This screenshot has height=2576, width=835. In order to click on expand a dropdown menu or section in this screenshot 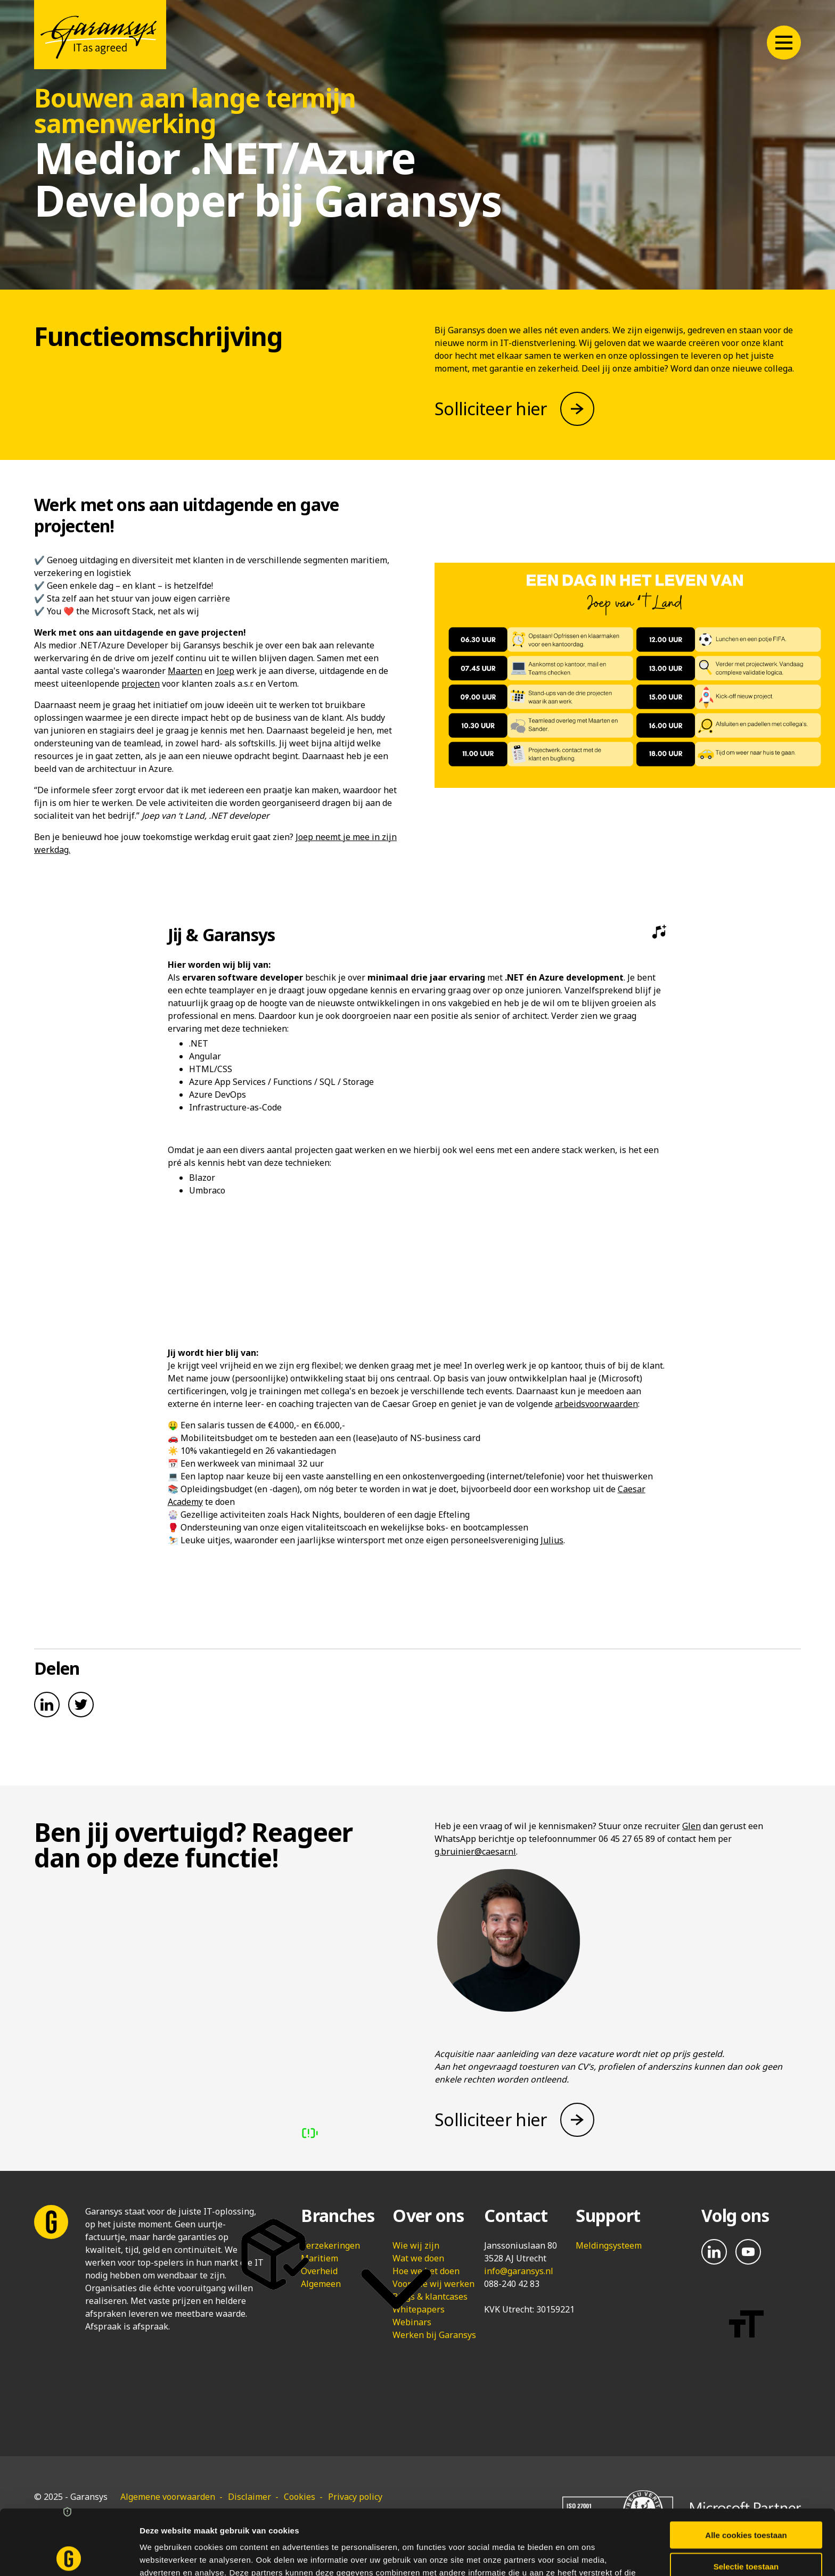, I will do `click(396, 2289)`.